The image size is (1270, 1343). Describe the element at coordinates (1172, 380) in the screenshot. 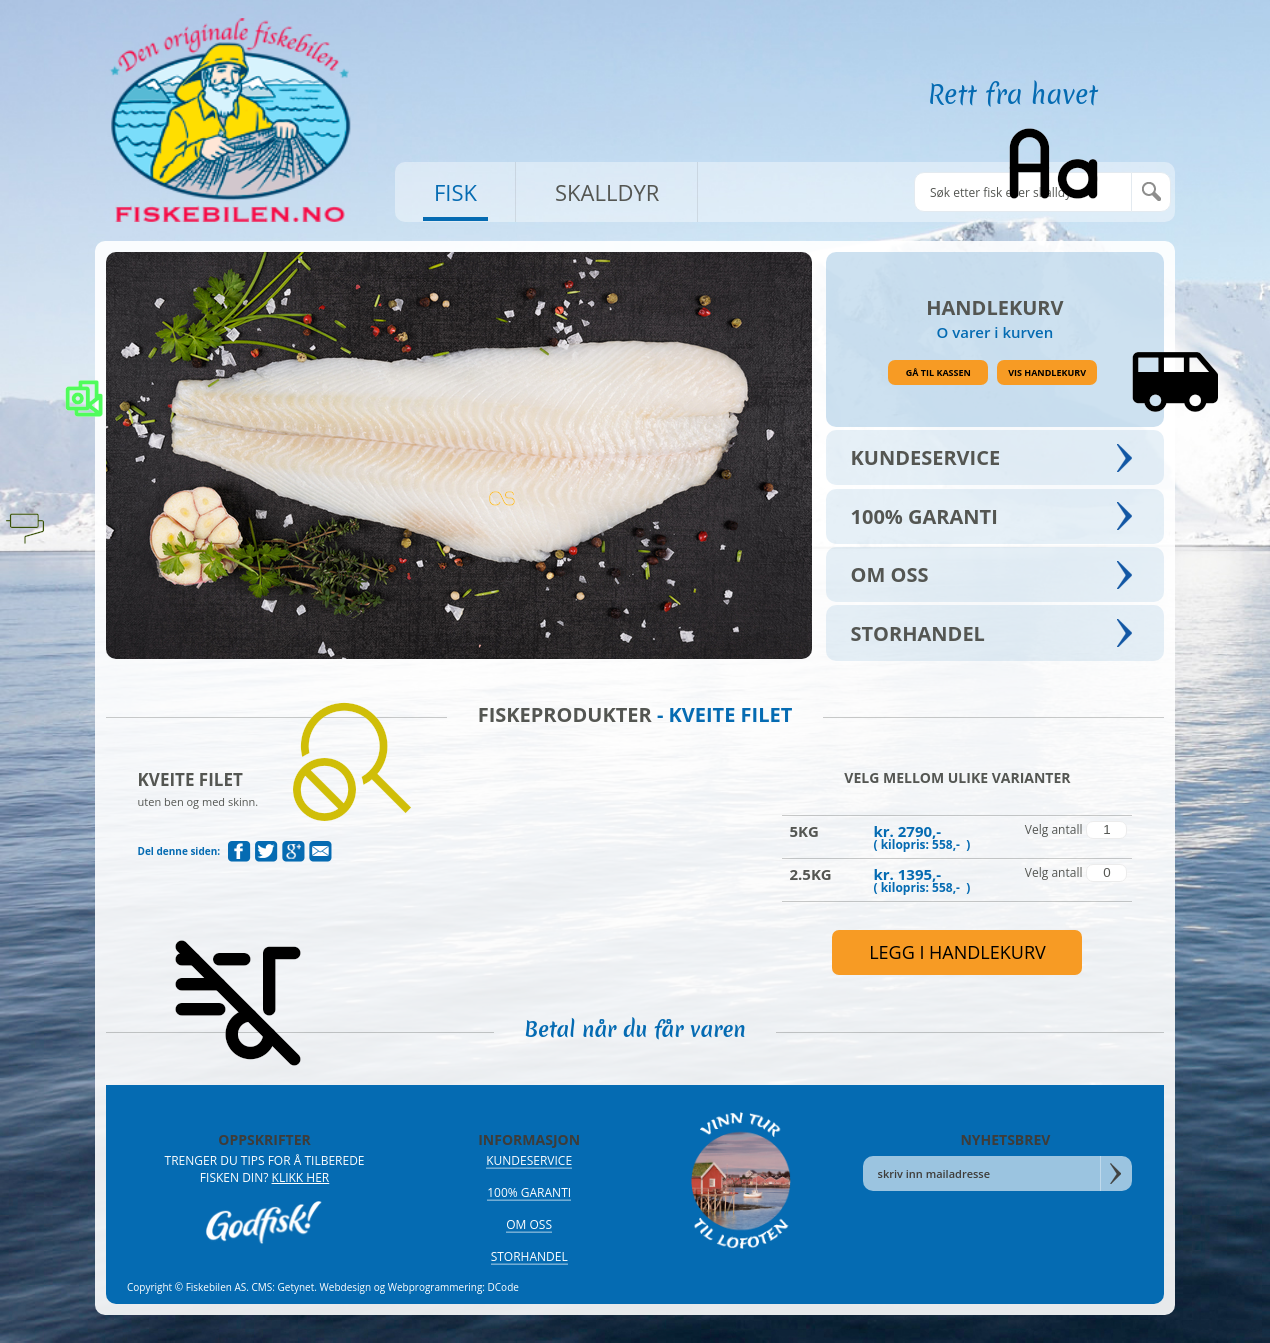

I see `track delivery or shipping status` at that location.